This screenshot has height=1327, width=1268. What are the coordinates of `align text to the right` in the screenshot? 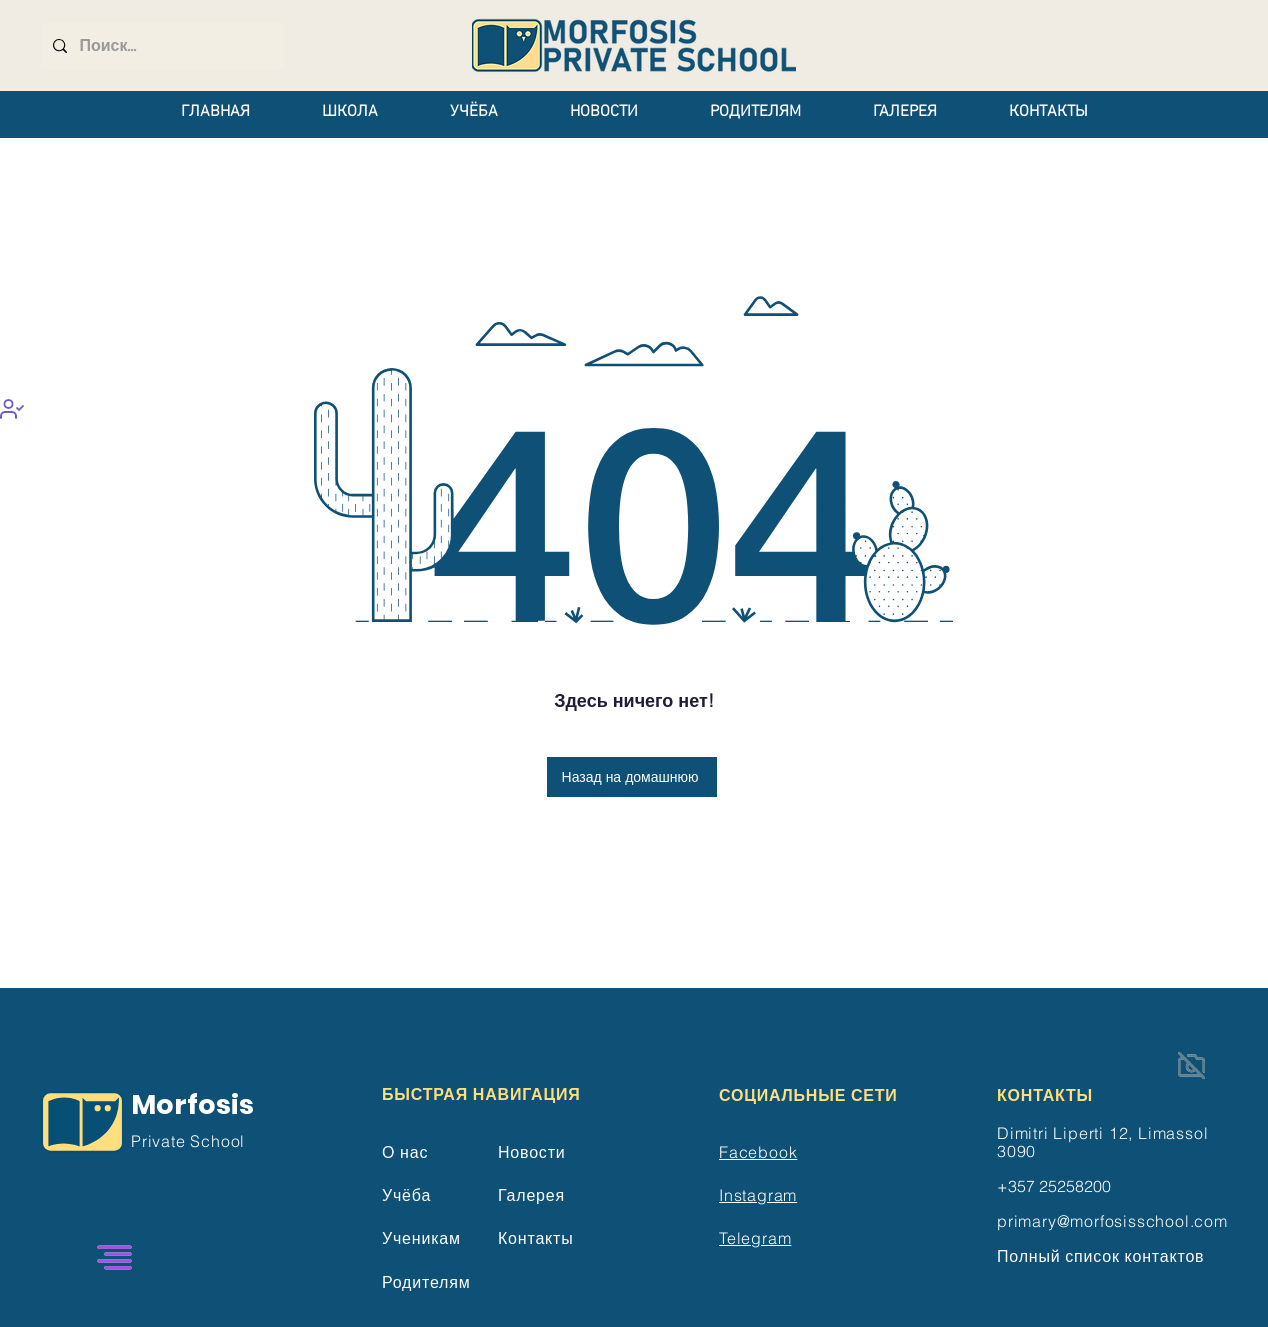 It's located at (114, 1257).